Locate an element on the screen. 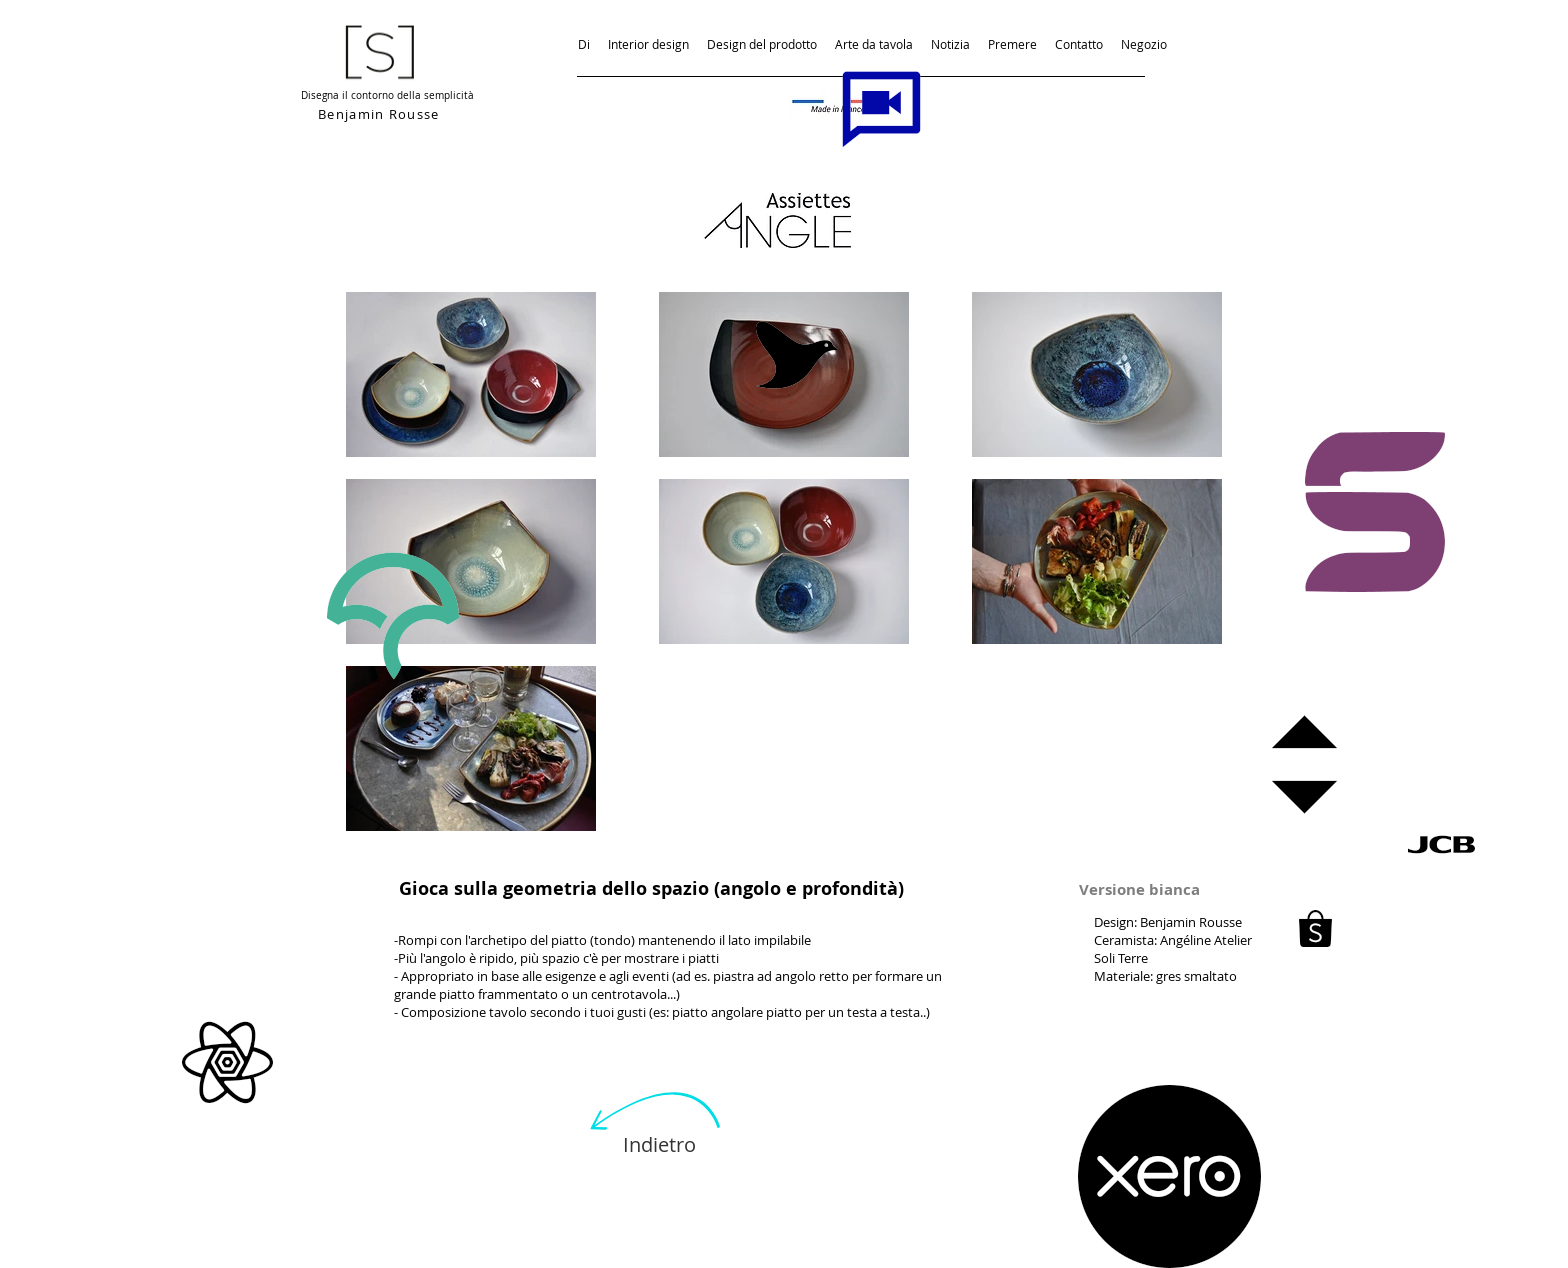 The image size is (1568, 1268). open the Shopee shopping app is located at coordinates (1315, 928).